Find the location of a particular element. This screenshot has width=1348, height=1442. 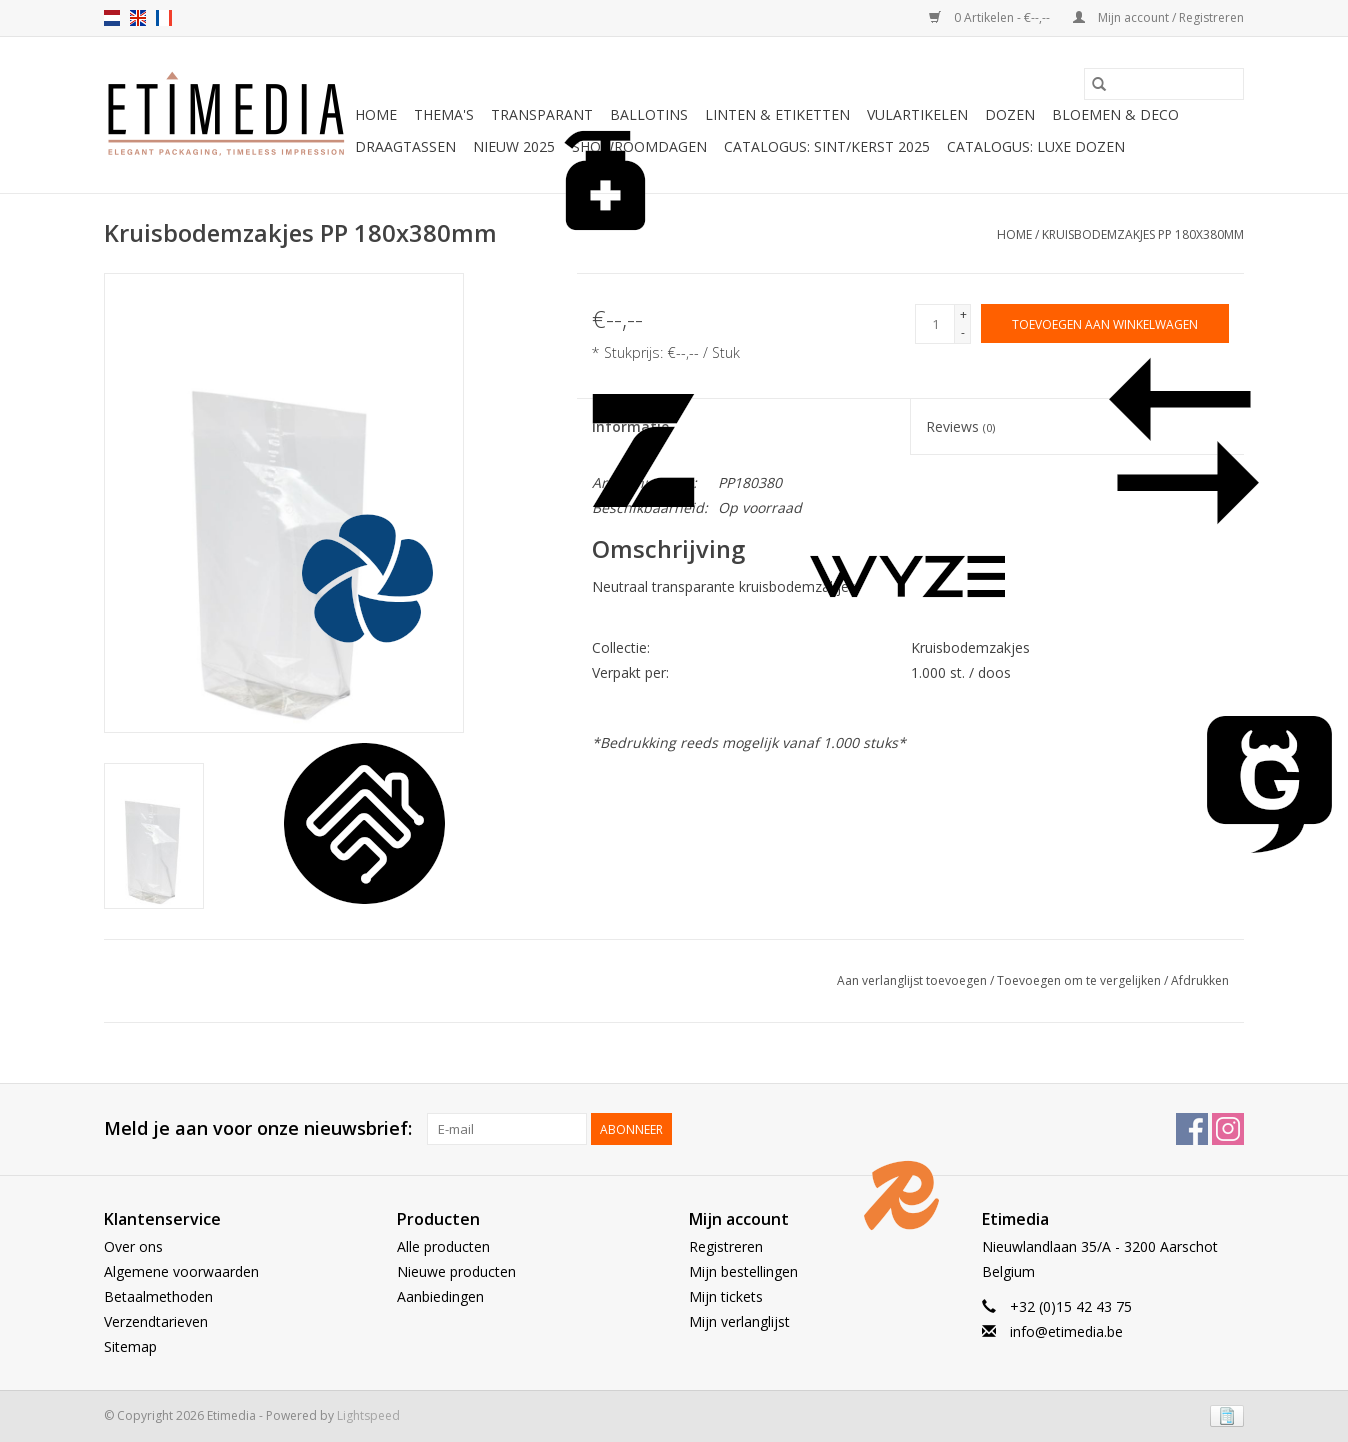

OpenZeppelin brand logo is located at coordinates (643, 450).